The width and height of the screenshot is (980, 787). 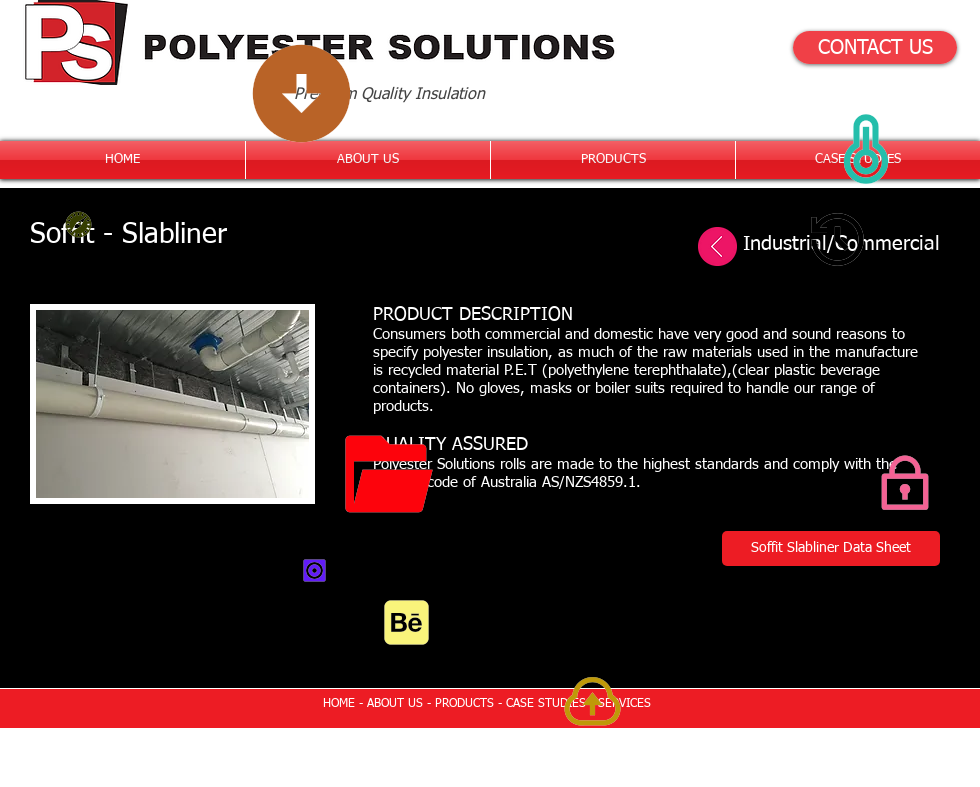 I want to click on open Safari web browser, so click(x=78, y=224).